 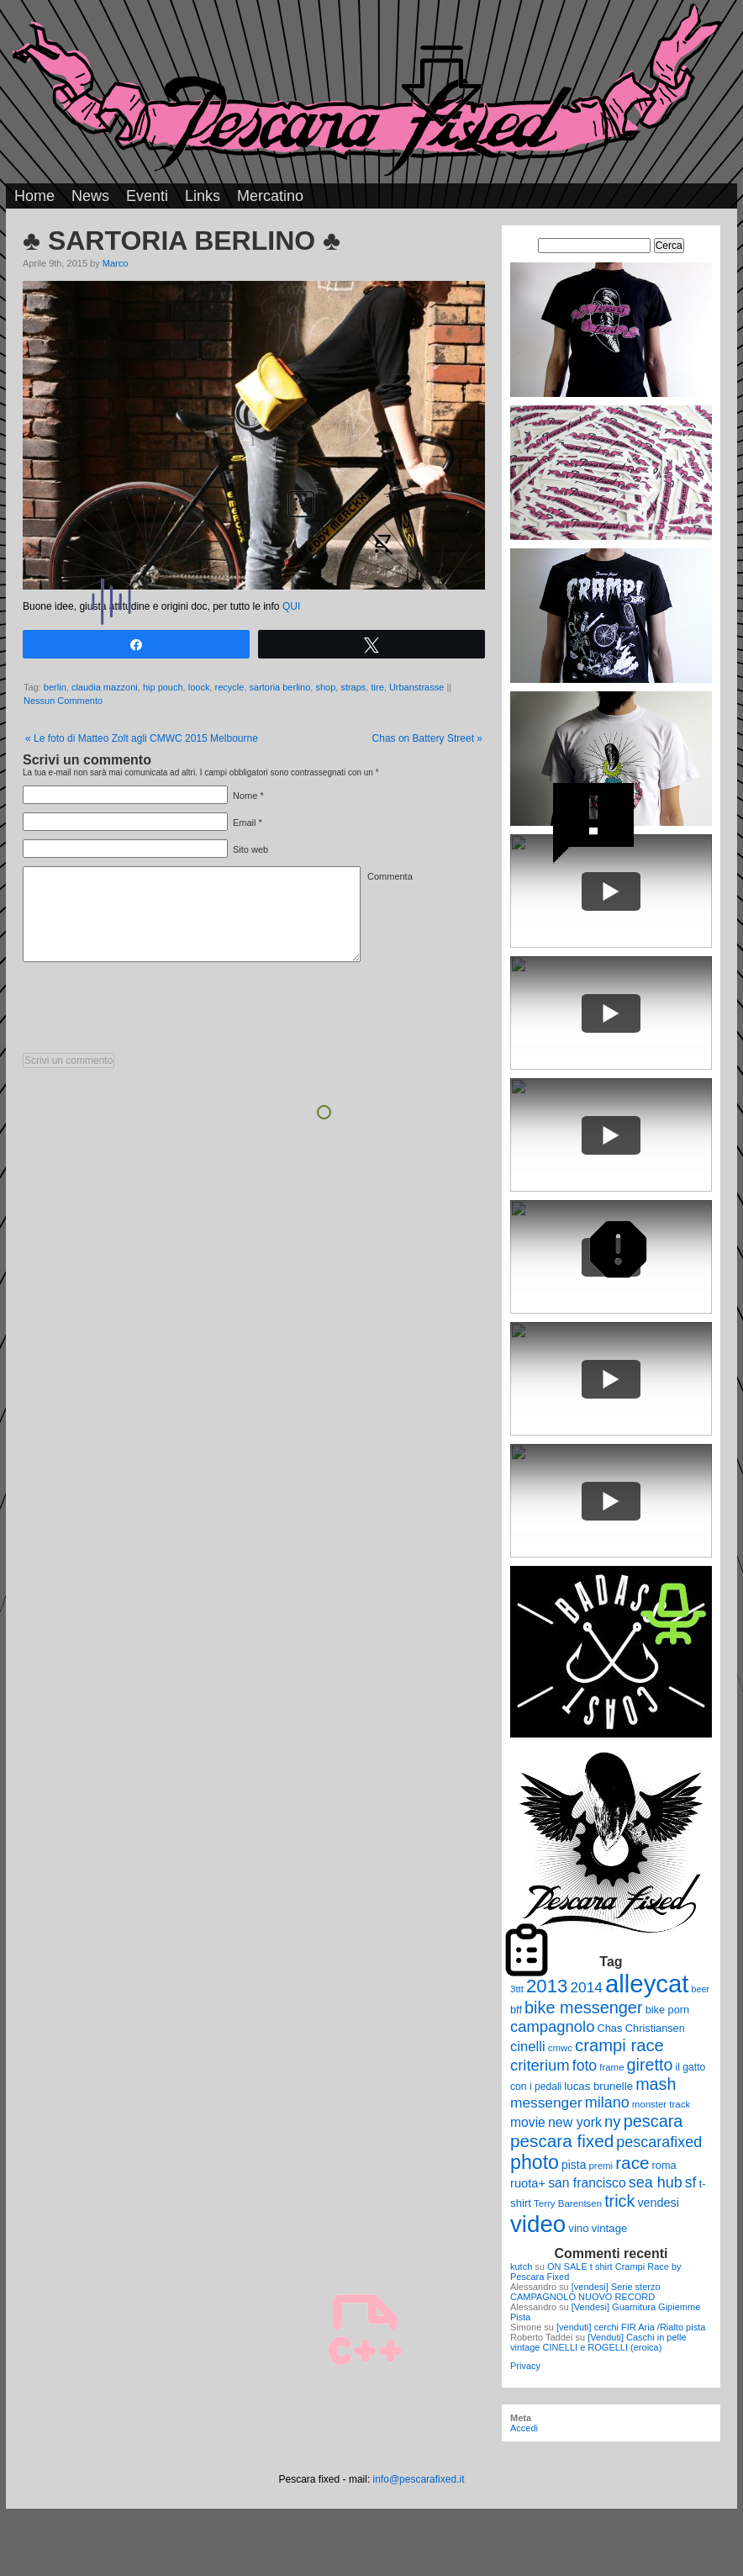 I want to click on remove item from shopping cart, so click(x=382, y=542).